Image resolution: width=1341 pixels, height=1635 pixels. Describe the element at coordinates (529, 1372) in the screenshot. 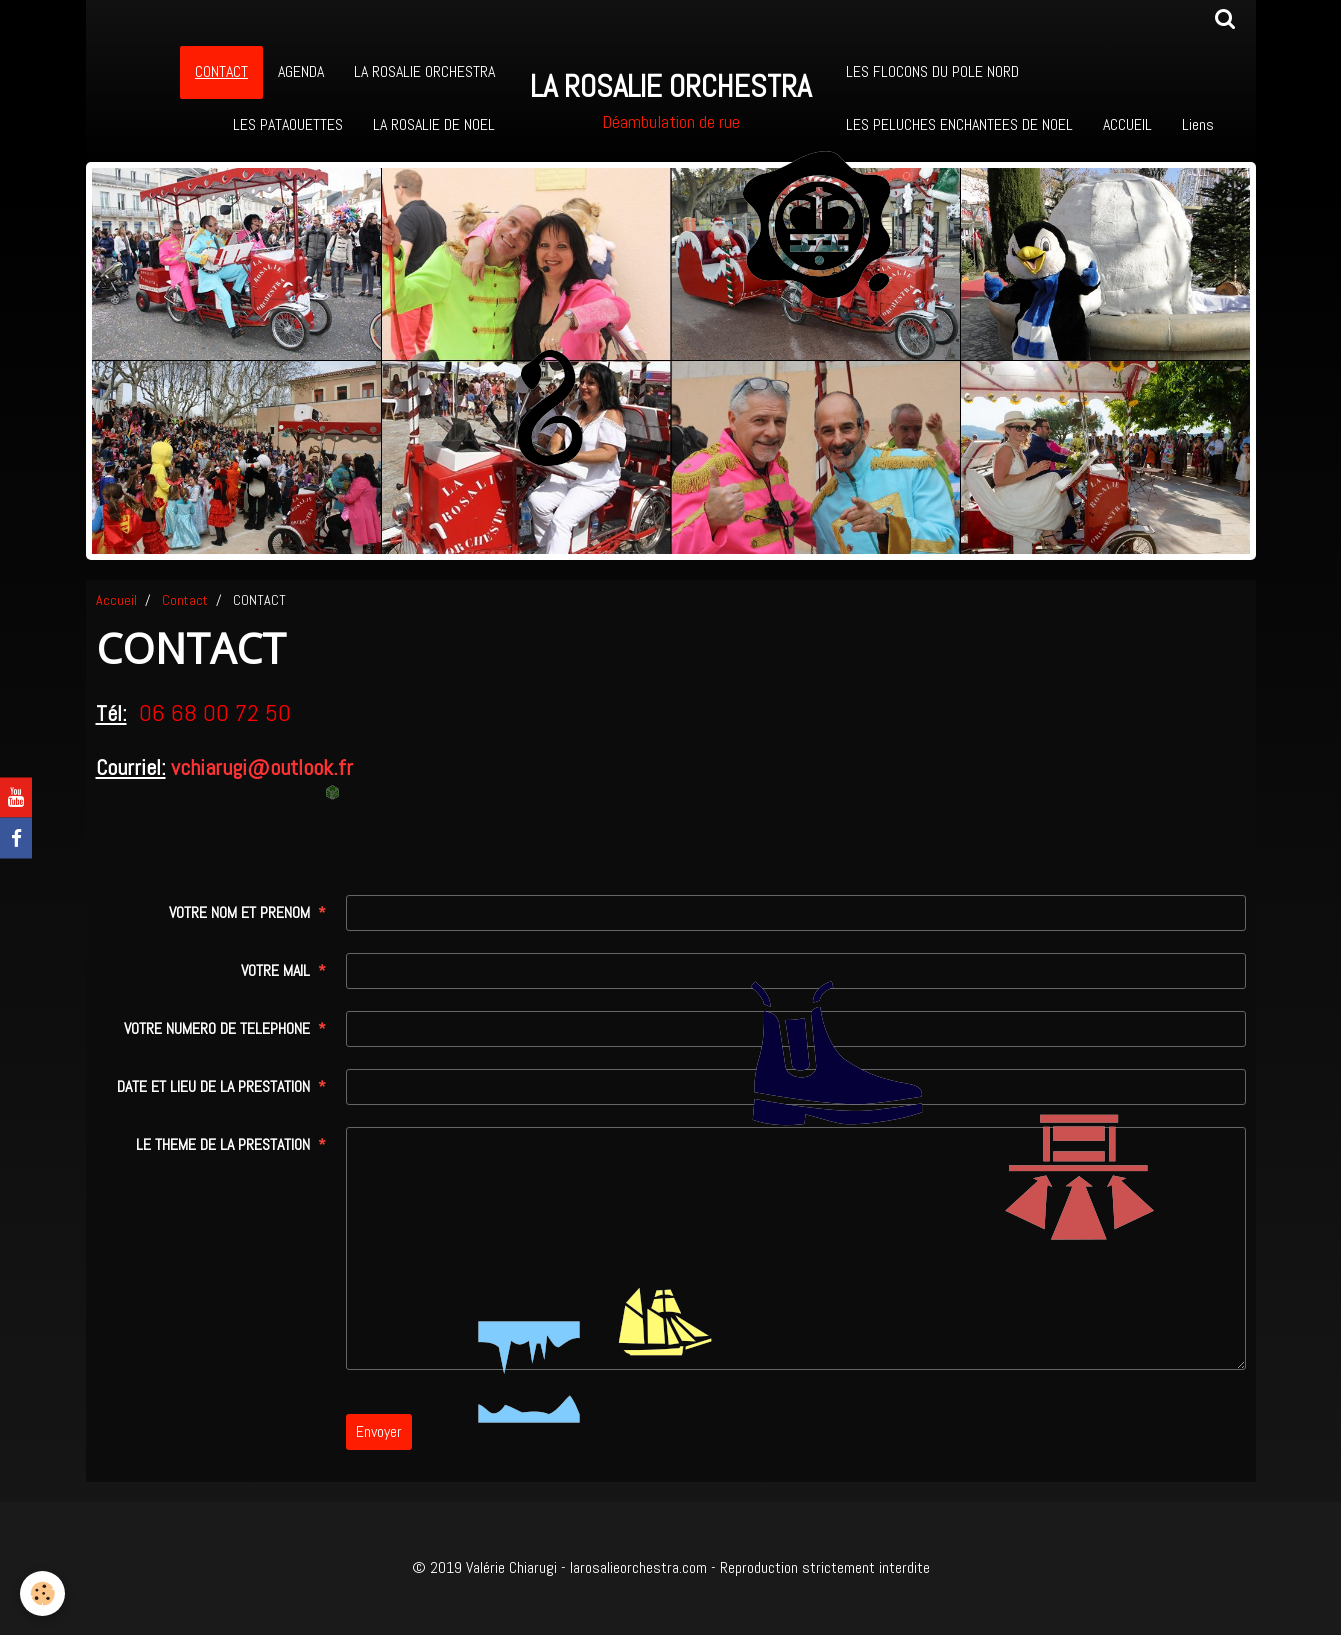

I see `enter a cave or underground area in-game` at that location.